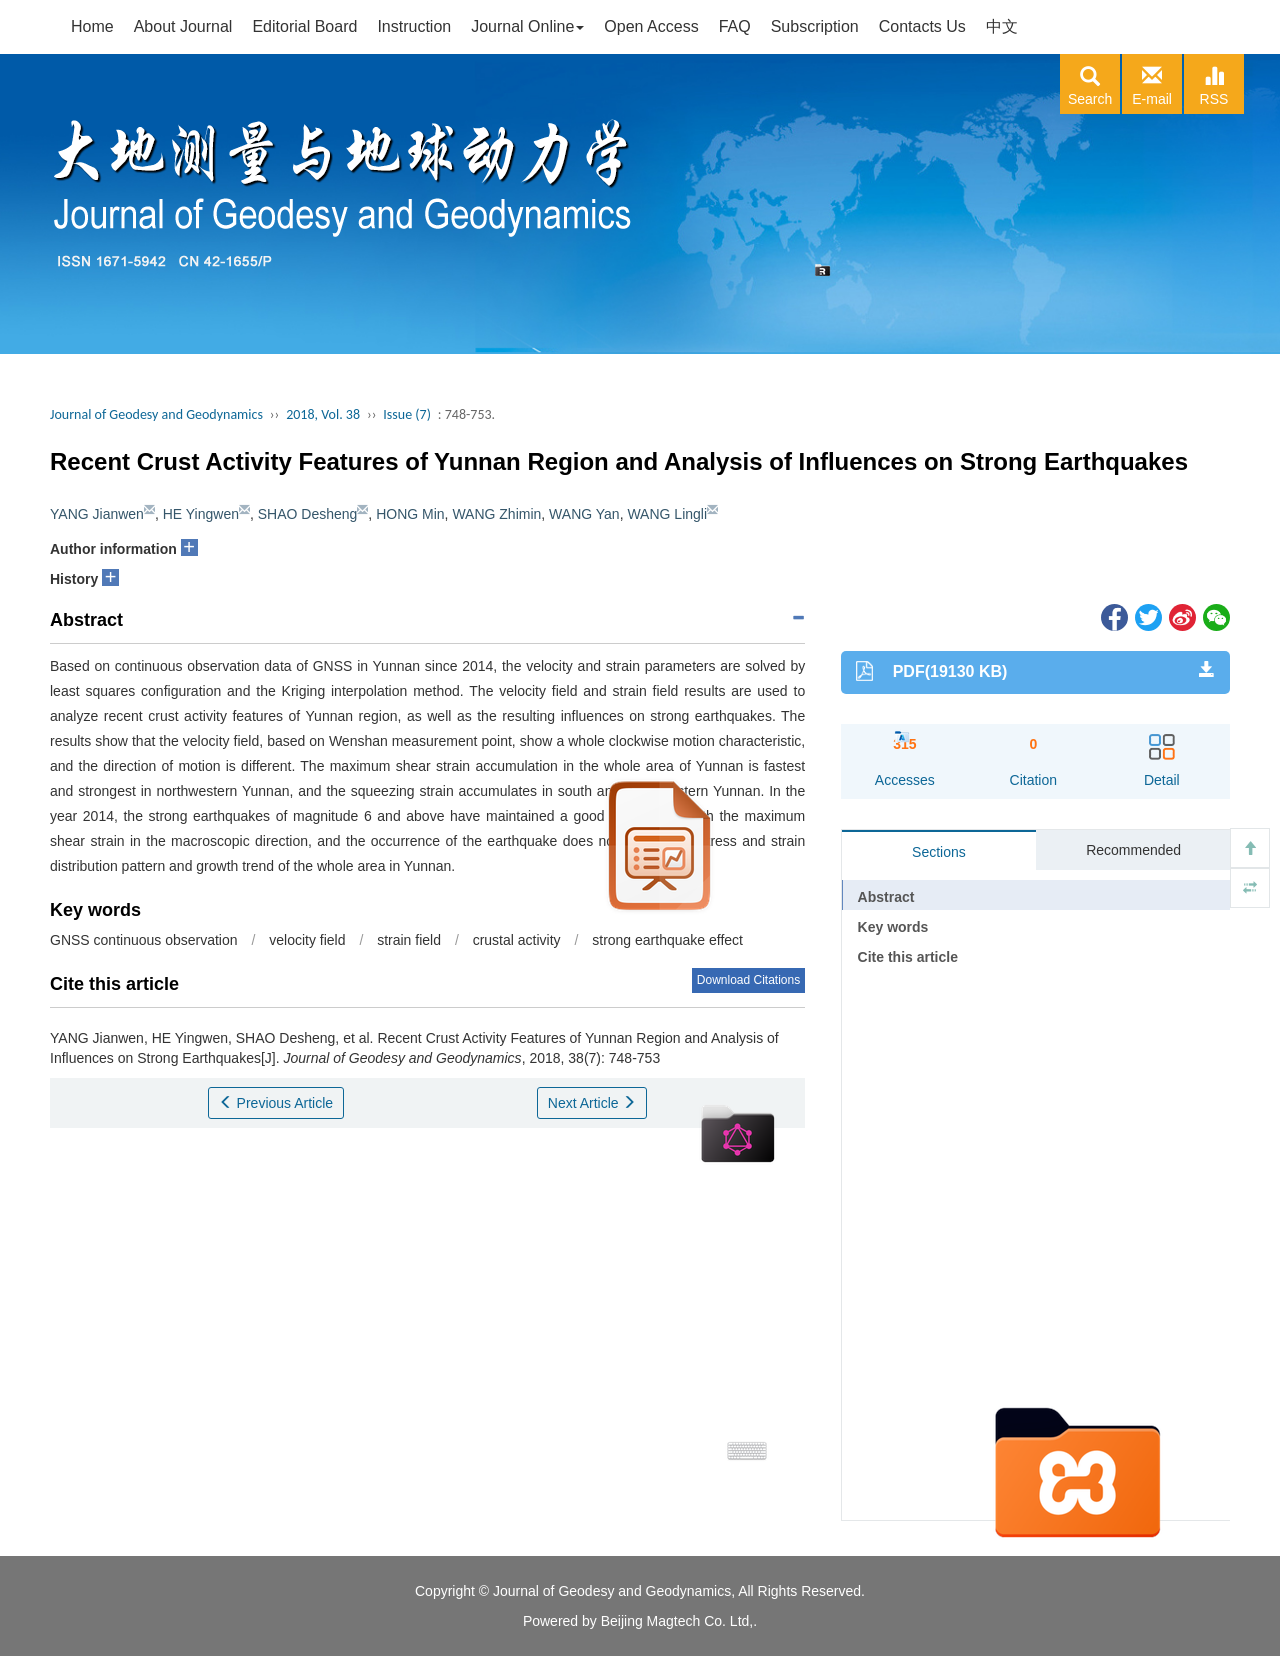 The width and height of the screenshot is (1280, 1656). What do you see at coordinates (1077, 1477) in the screenshot?
I see `open XAMPP local server files folder` at bounding box center [1077, 1477].